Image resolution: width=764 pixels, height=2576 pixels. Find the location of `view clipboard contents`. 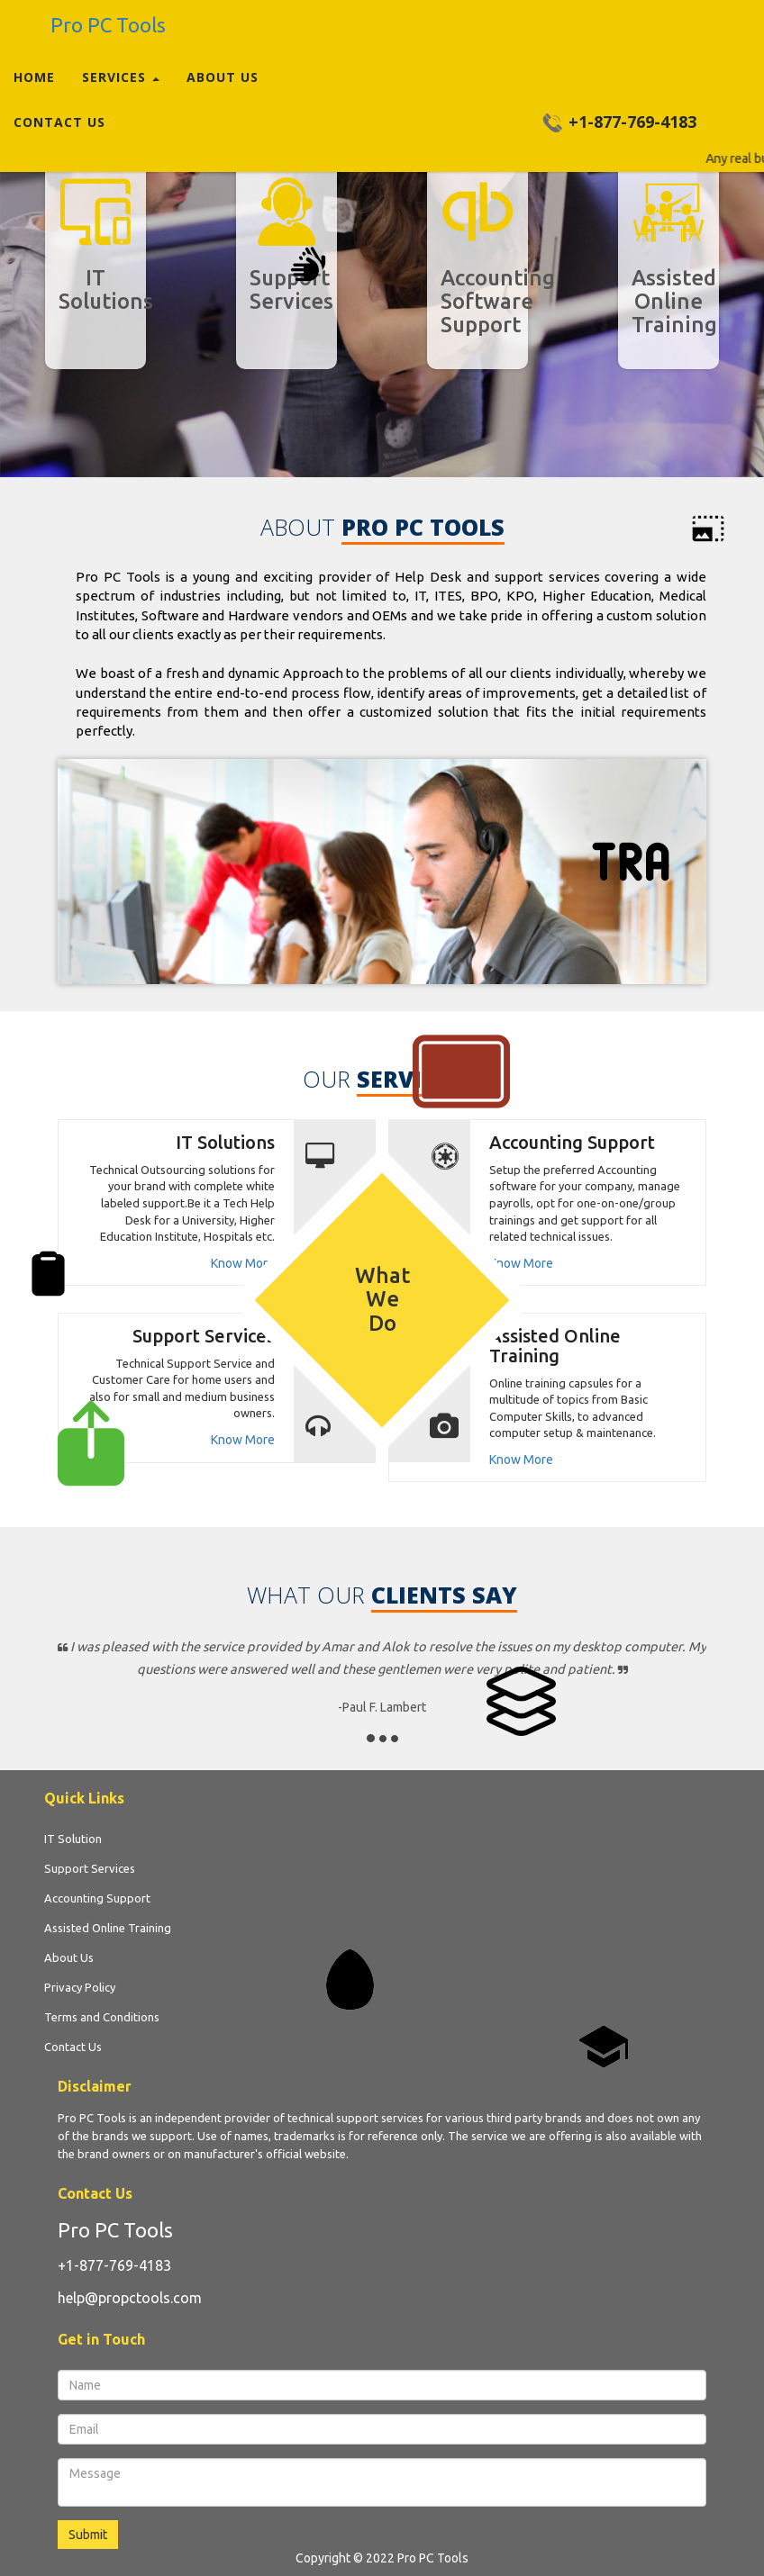

view clipboard contents is located at coordinates (48, 1273).